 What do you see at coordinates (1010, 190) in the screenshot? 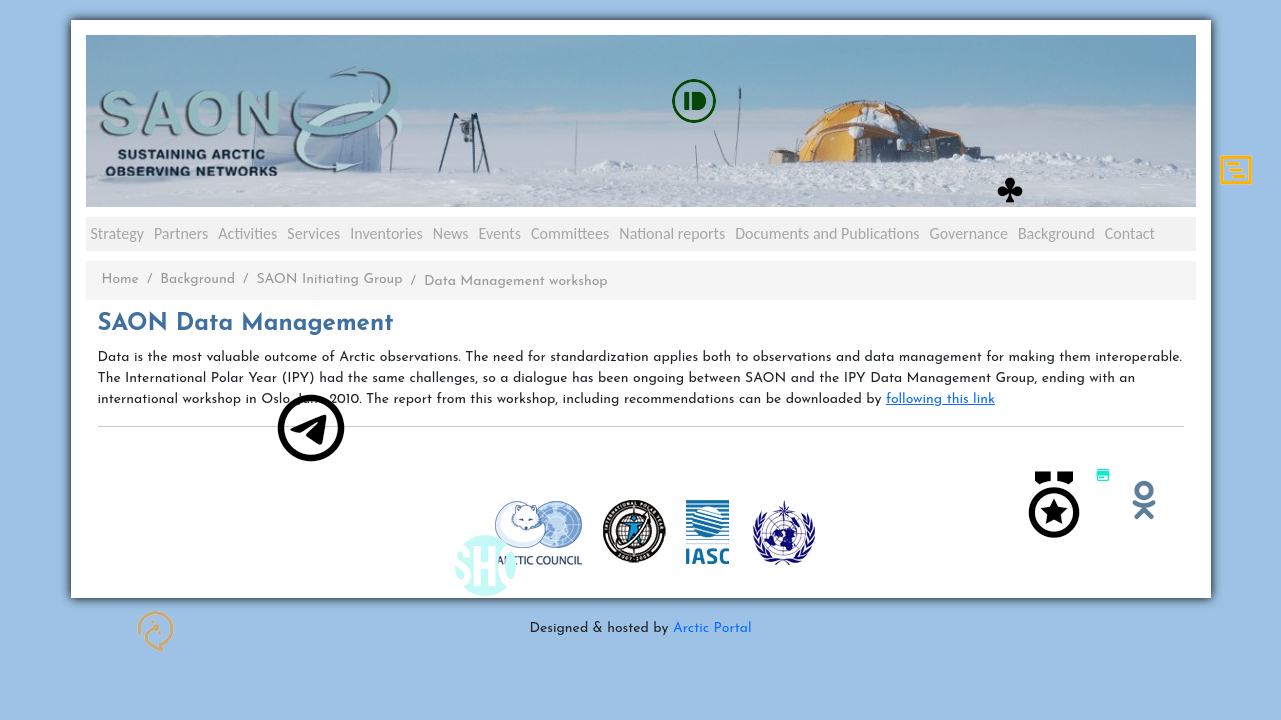
I see `represents the clubs suit in a card game app` at bounding box center [1010, 190].